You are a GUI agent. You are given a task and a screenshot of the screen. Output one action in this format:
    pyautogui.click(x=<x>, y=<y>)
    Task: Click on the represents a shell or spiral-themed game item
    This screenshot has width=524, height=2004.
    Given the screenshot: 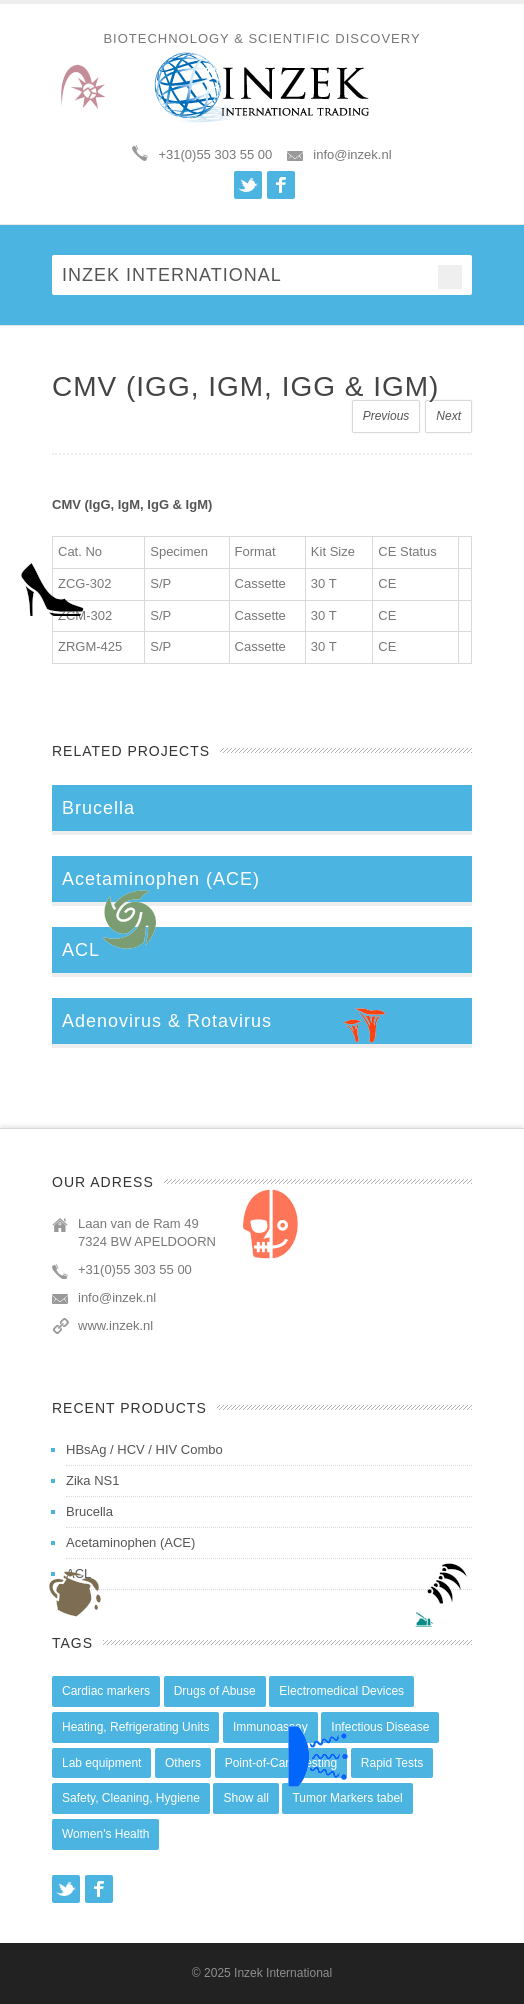 What is the action you would take?
    pyautogui.click(x=129, y=919)
    